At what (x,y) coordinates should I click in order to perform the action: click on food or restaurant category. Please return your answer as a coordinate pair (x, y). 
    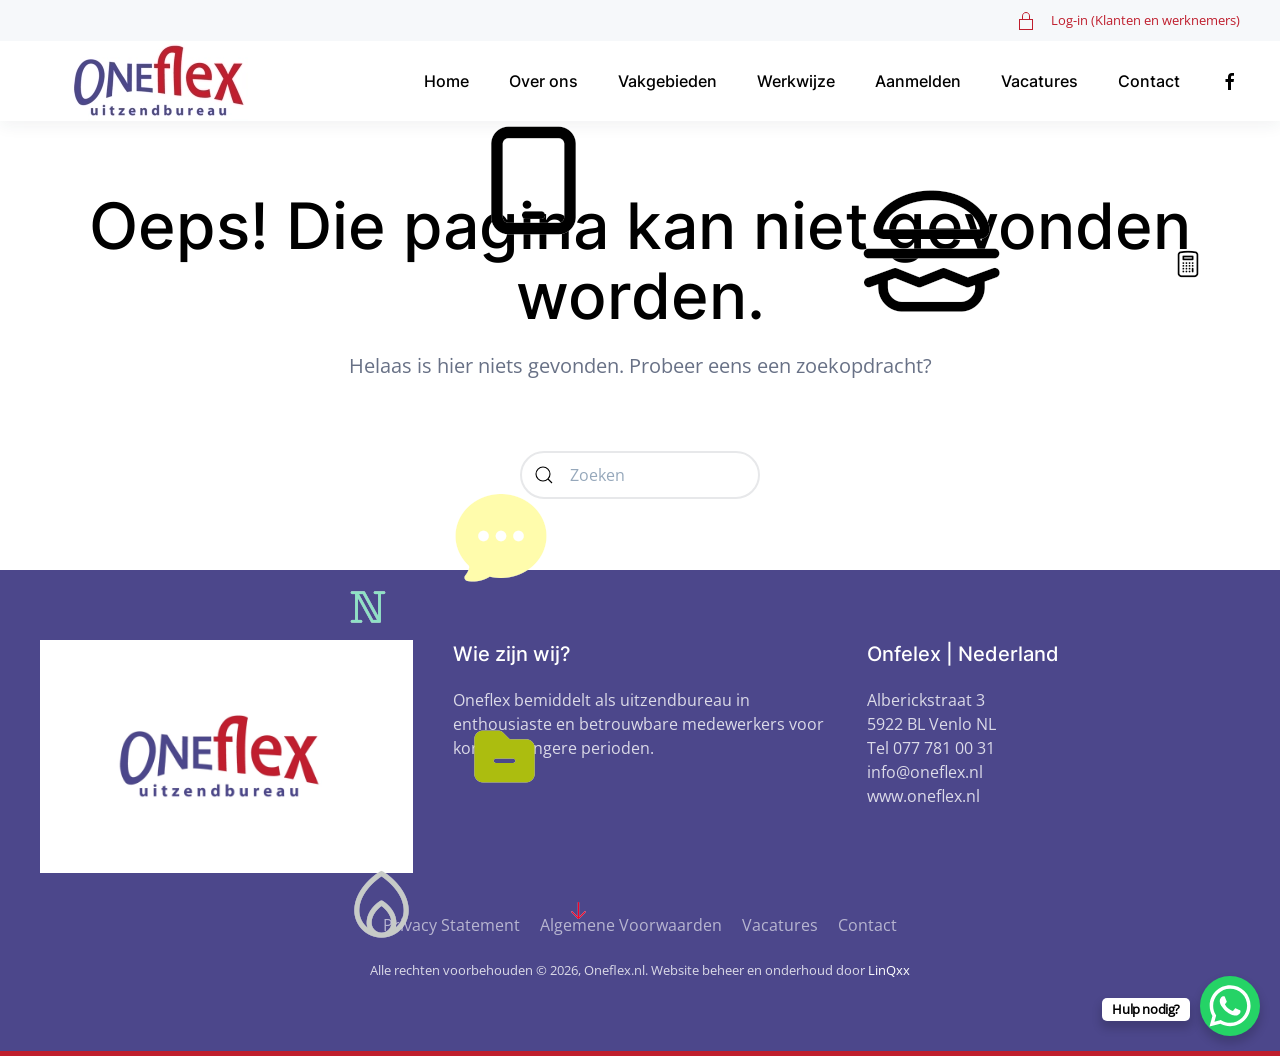
    Looking at the image, I should click on (931, 253).